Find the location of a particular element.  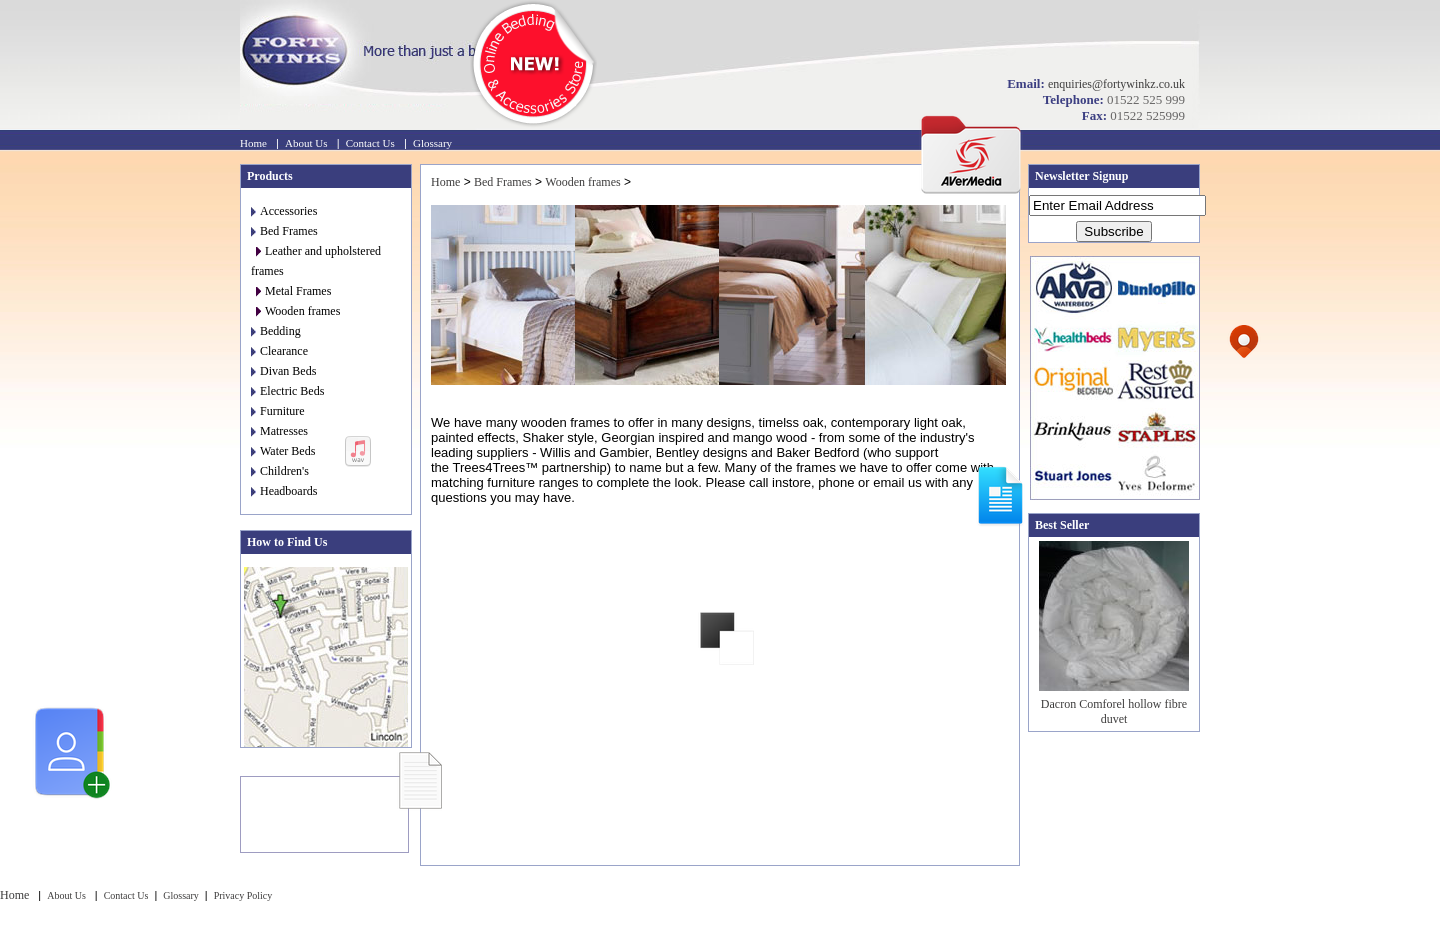

a wav audio file is located at coordinates (358, 451).